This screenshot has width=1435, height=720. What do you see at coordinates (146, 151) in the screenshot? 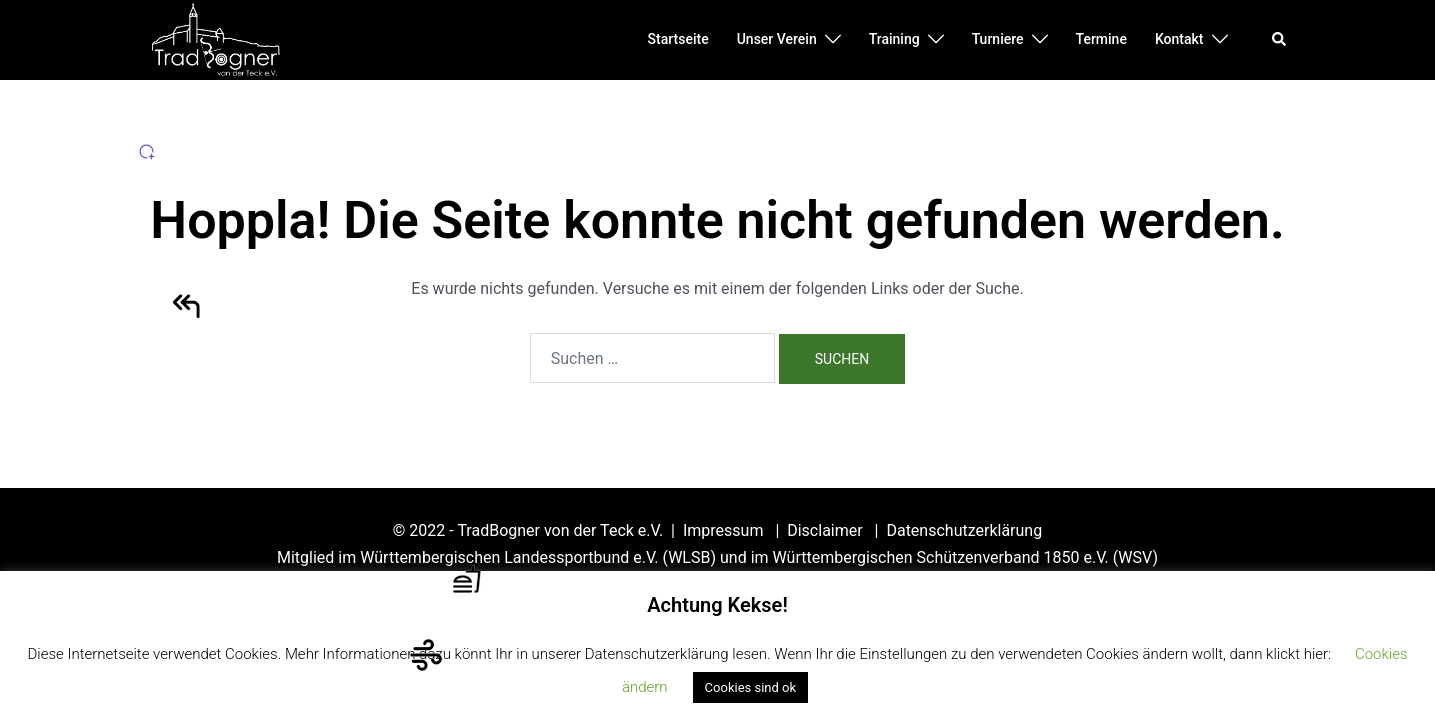
I see `add a new item or entry` at bounding box center [146, 151].